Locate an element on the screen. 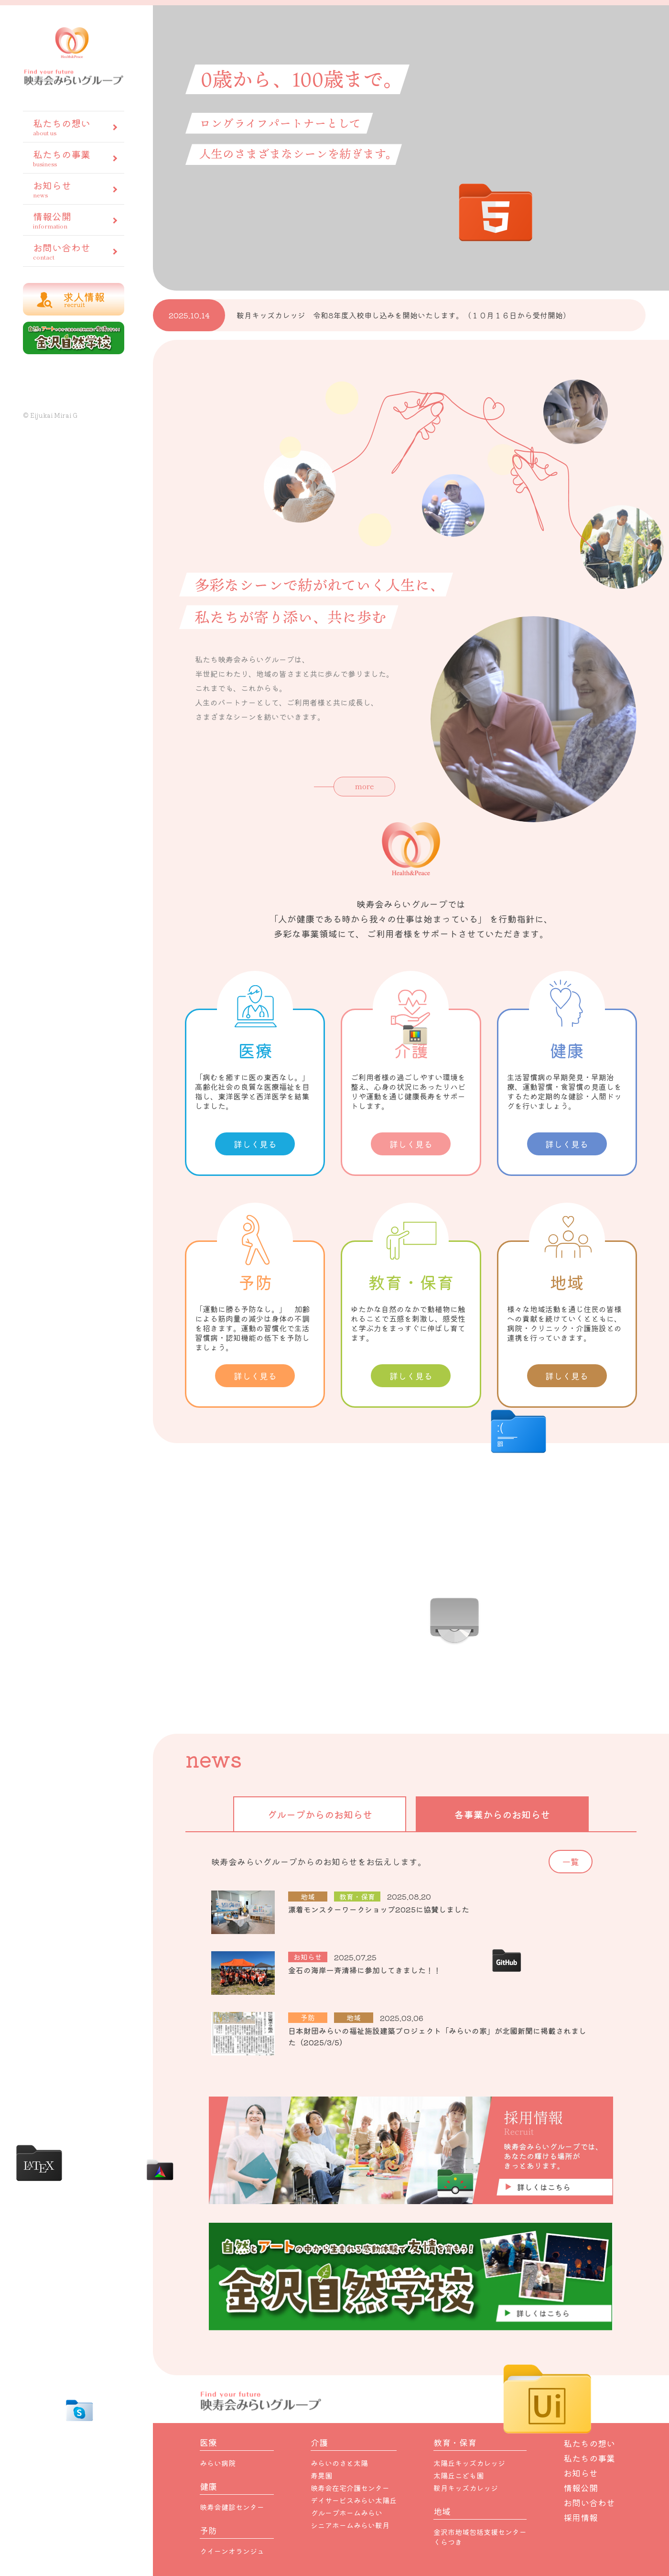  open pokémon friend ball themed folder is located at coordinates (455, 2184).